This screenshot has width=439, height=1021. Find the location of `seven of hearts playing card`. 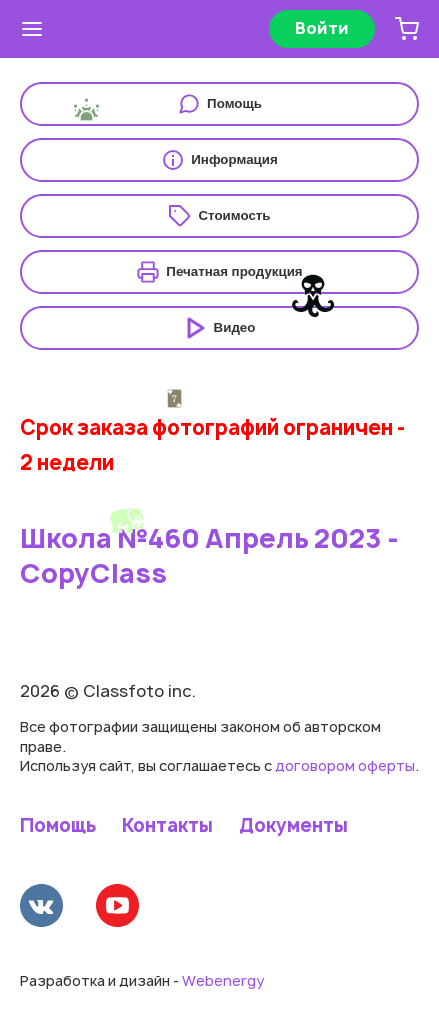

seven of hearts playing card is located at coordinates (174, 398).